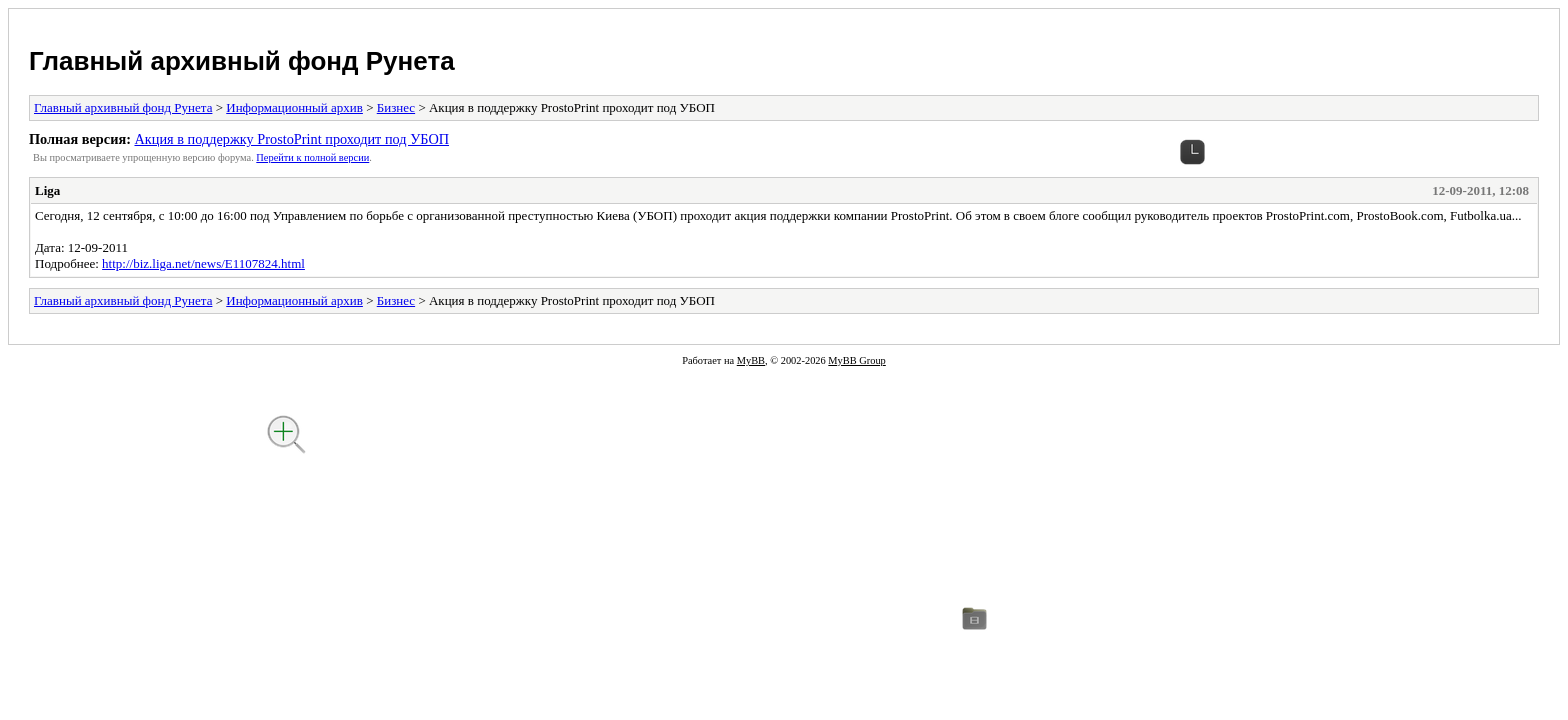 Image resolution: width=1568 pixels, height=720 pixels. I want to click on open date and time settings, so click(1192, 152).